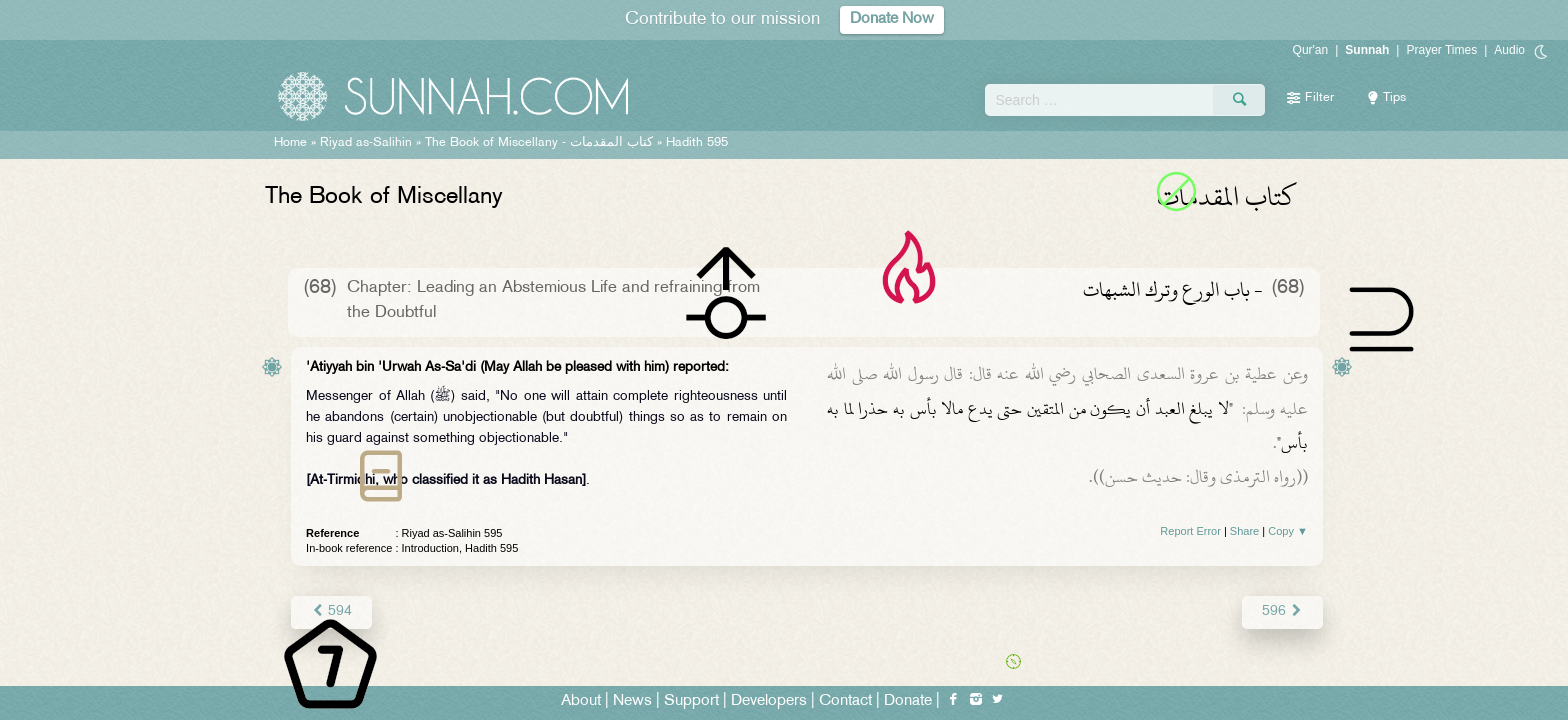 This screenshot has height=720, width=1568. I want to click on indicates a blocked or prohibited action, so click(1176, 191).